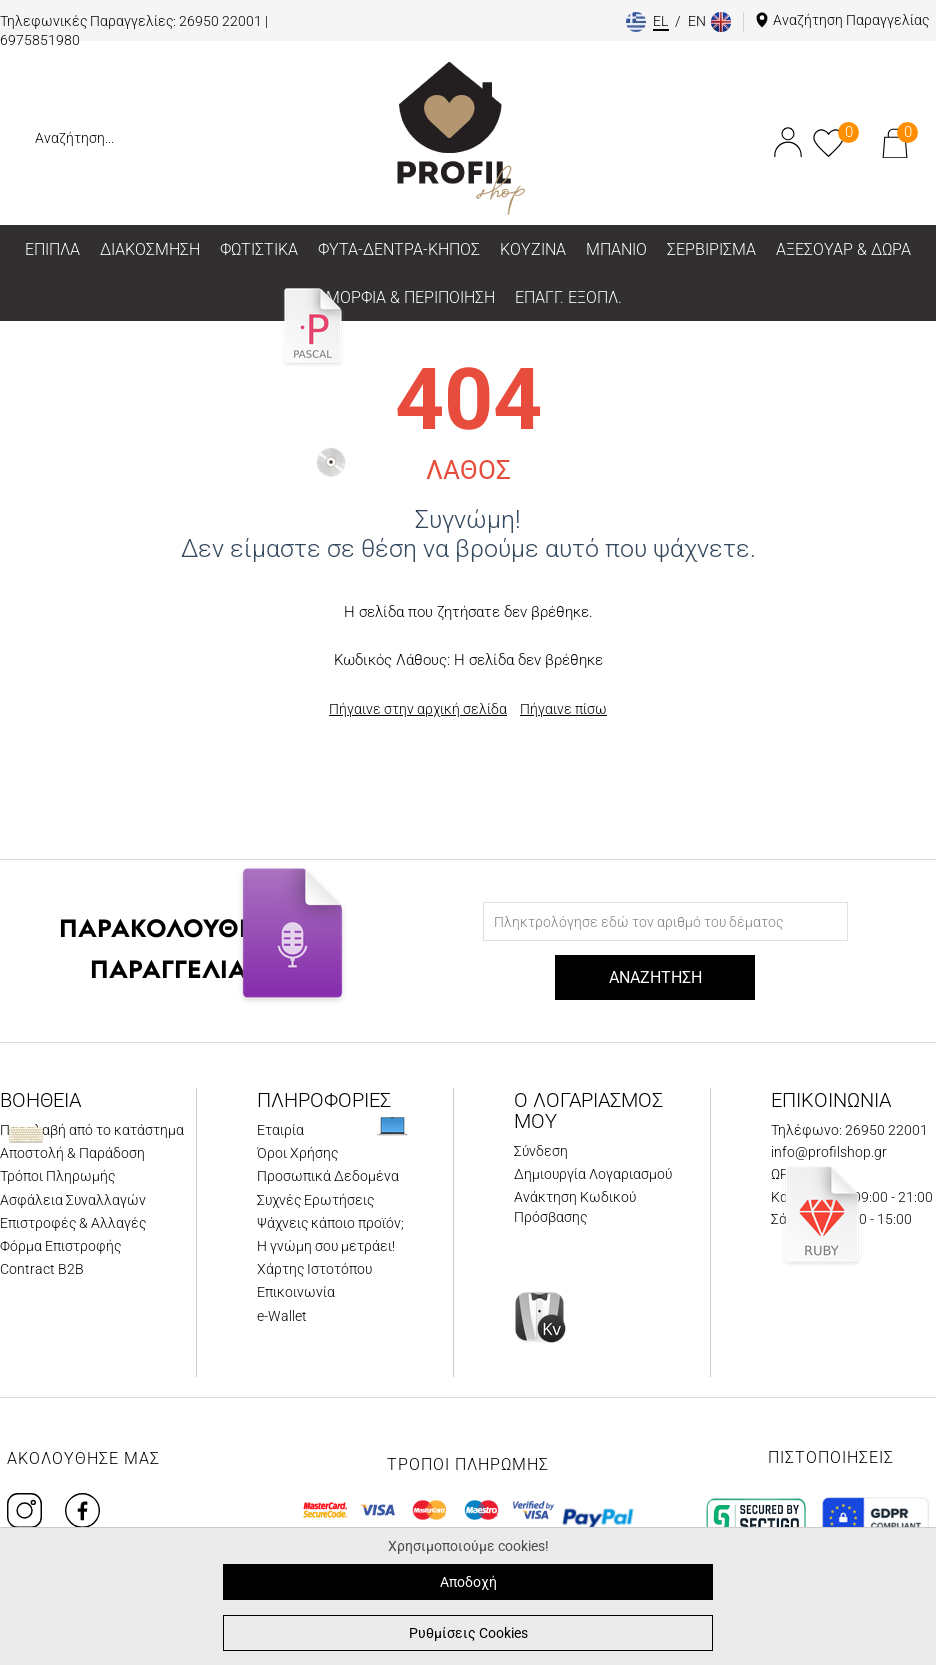 The width and height of the screenshot is (936, 1665). Describe the element at coordinates (26, 1135) in the screenshot. I see `indicates keyboard with yellow backlighting enabled` at that location.